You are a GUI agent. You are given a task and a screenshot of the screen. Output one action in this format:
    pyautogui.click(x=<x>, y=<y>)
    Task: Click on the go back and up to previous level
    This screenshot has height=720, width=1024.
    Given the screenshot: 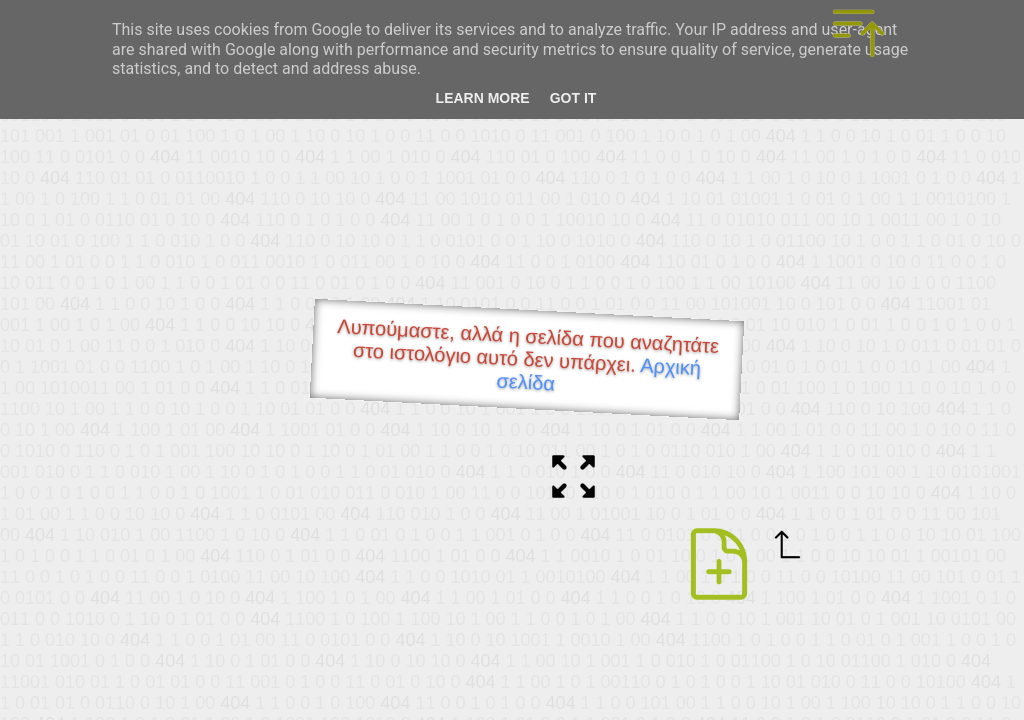 What is the action you would take?
    pyautogui.click(x=787, y=544)
    